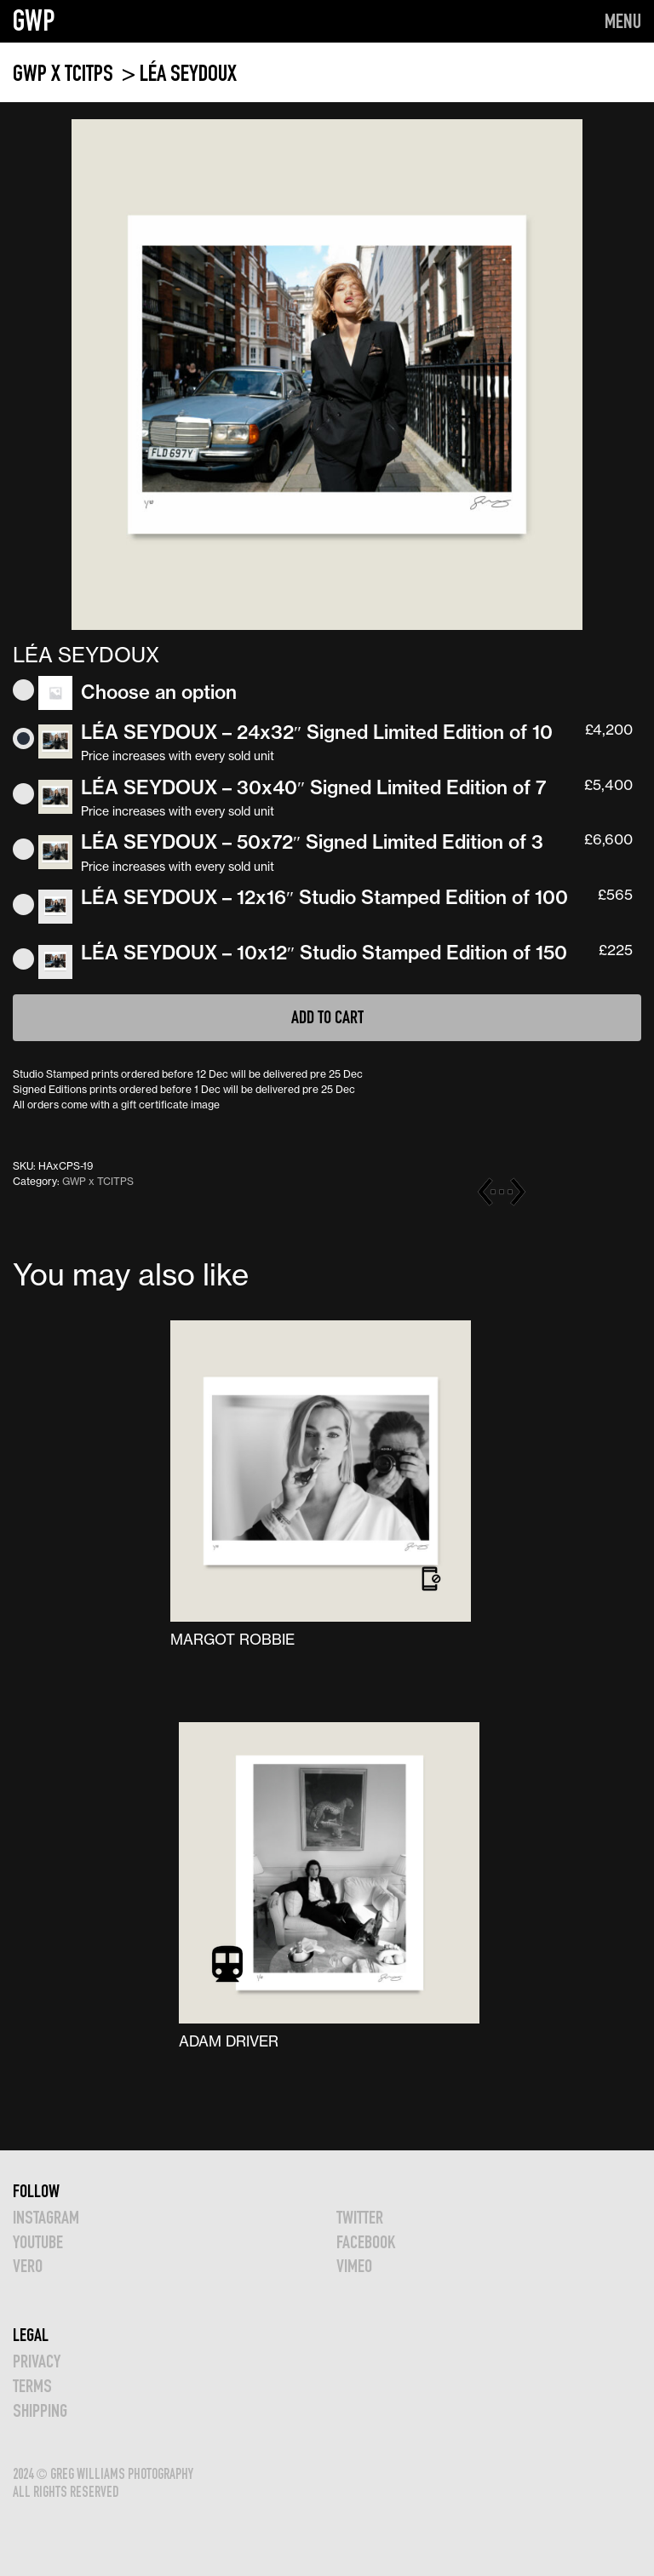  What do you see at coordinates (227, 1965) in the screenshot?
I see `get public transit directions` at bounding box center [227, 1965].